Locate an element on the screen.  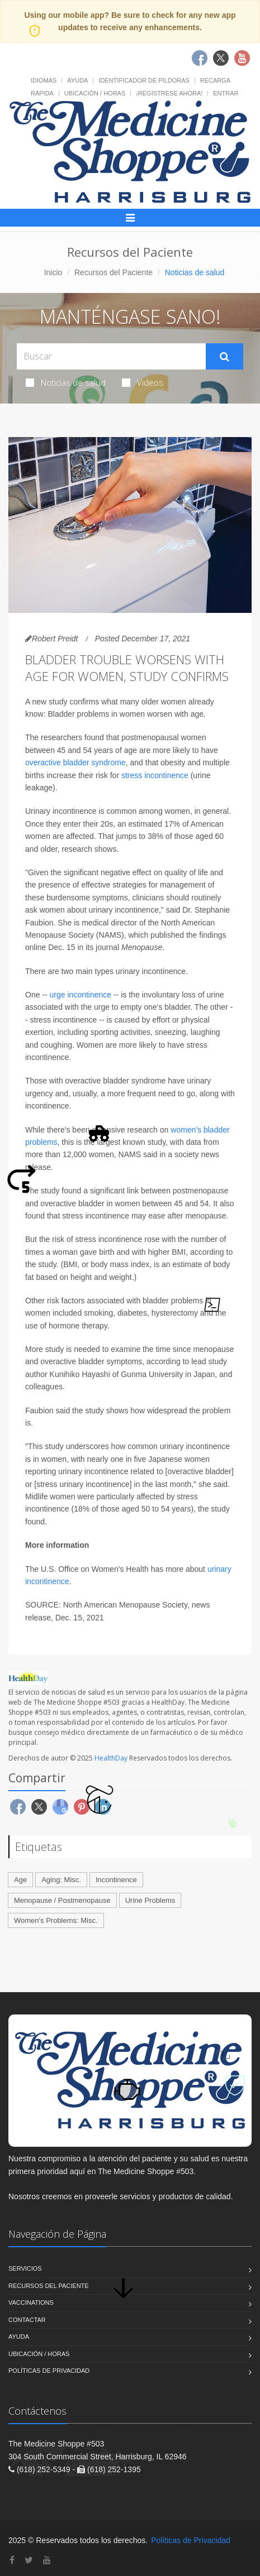
security warning or alert detected is located at coordinates (35, 31).